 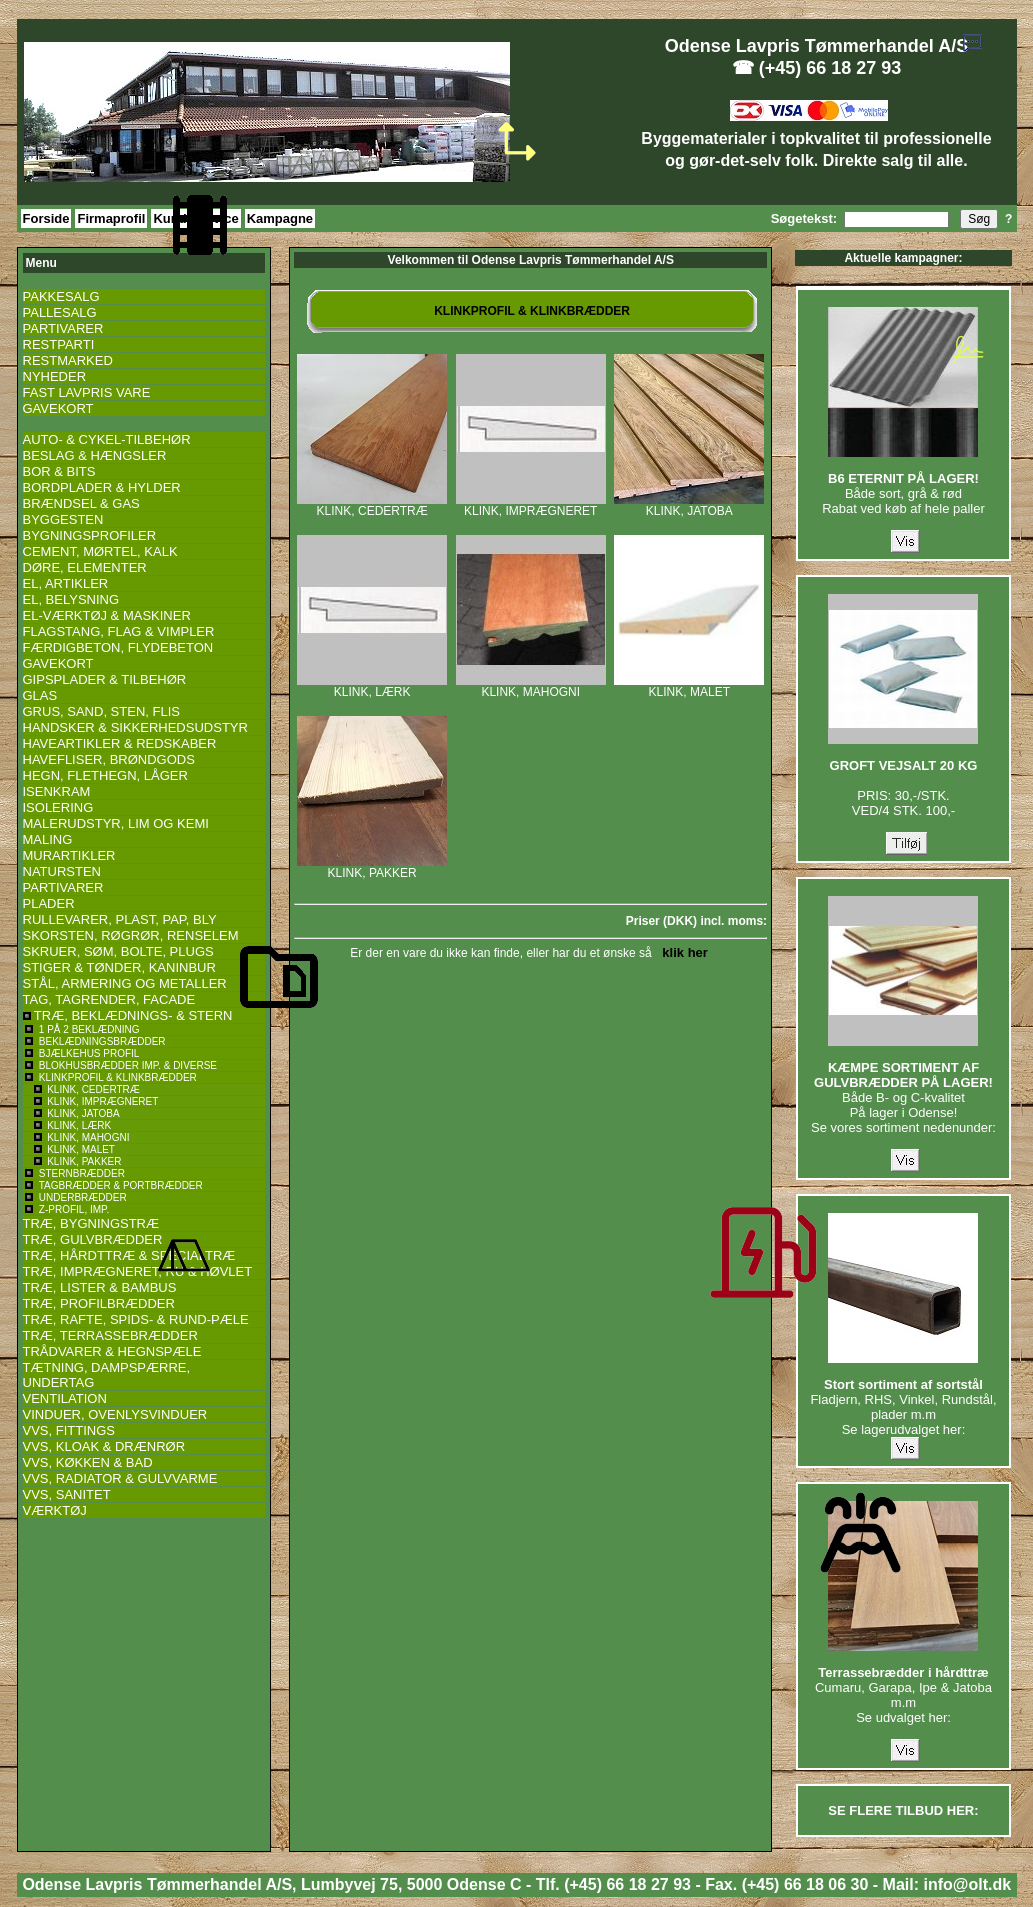 What do you see at coordinates (972, 41) in the screenshot?
I see `open chat or messaging` at bounding box center [972, 41].